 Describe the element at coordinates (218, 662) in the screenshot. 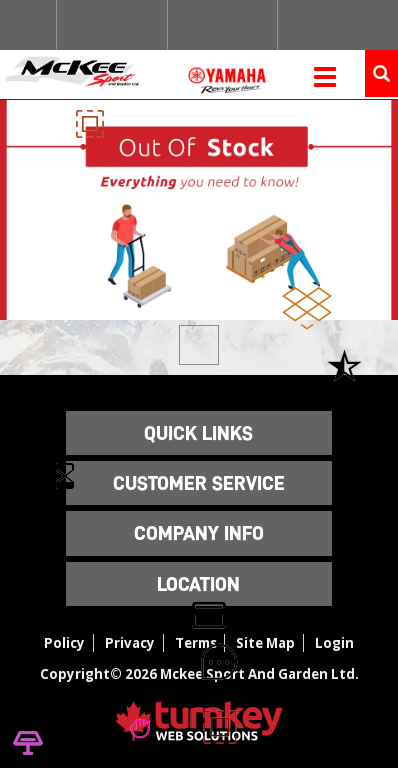

I see `open chat or messaging` at that location.